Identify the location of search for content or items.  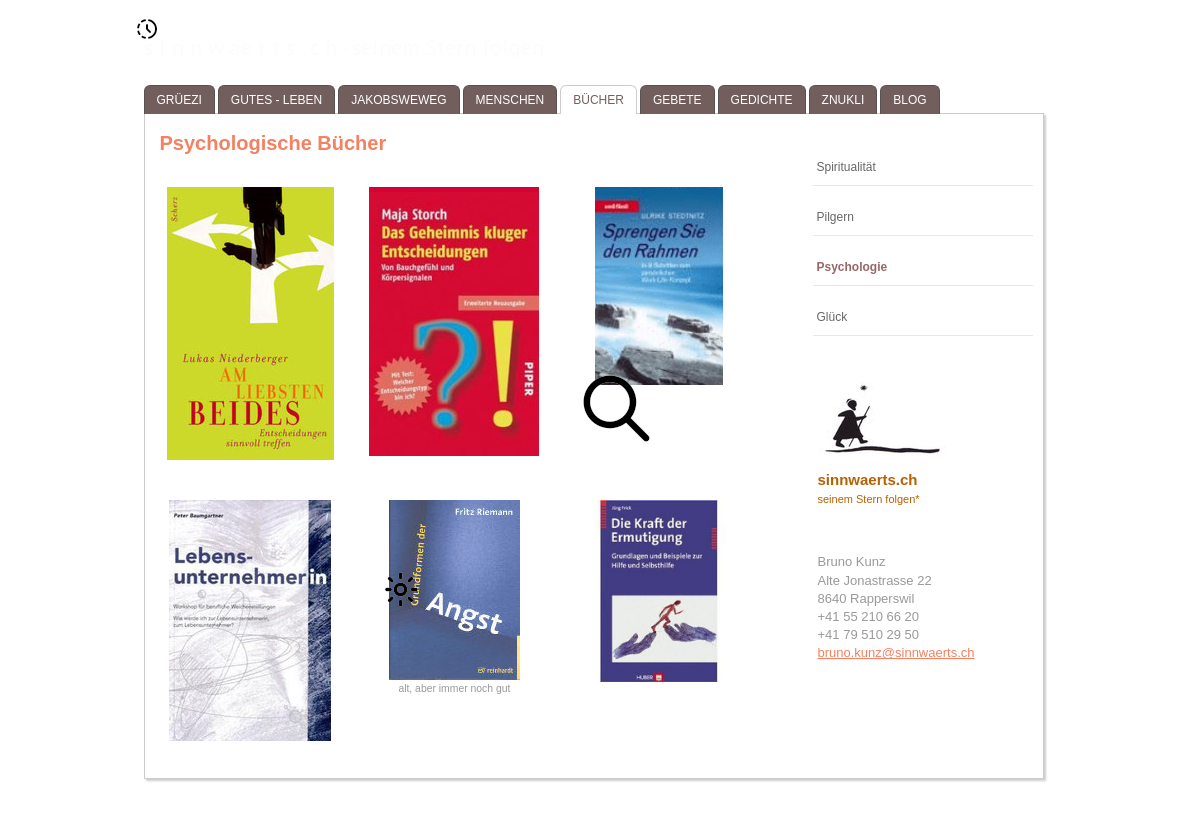
(616, 408).